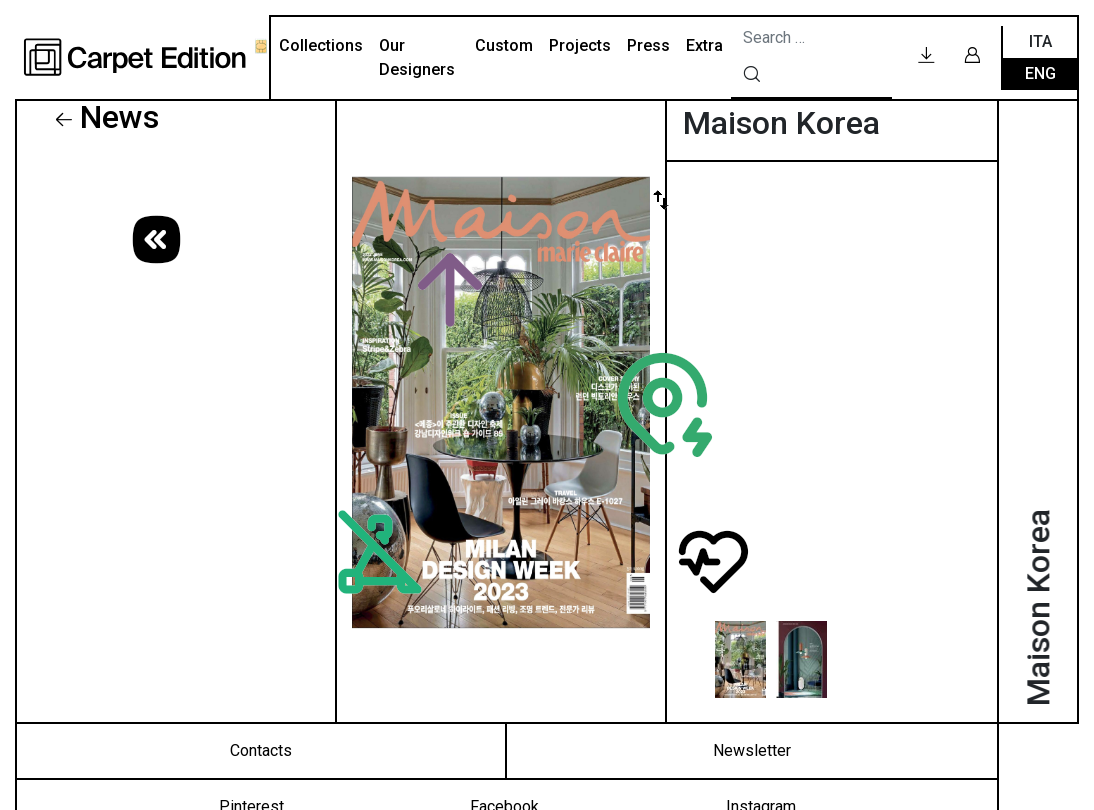 The image size is (1094, 810). What do you see at coordinates (380, 552) in the screenshot?
I see `disable vector triangle tool` at bounding box center [380, 552].